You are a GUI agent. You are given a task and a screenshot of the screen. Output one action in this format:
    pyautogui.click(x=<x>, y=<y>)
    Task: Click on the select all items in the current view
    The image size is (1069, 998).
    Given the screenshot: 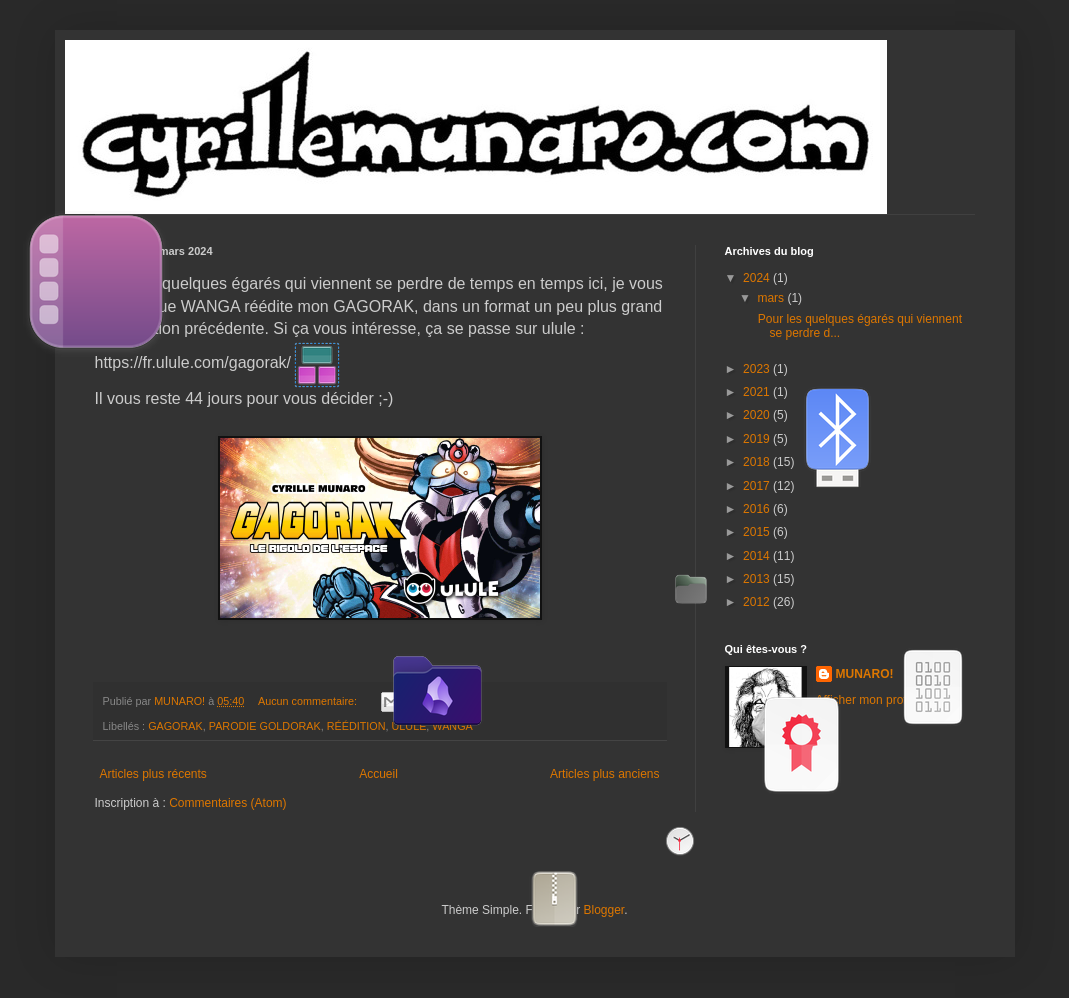 What is the action you would take?
    pyautogui.click(x=317, y=365)
    